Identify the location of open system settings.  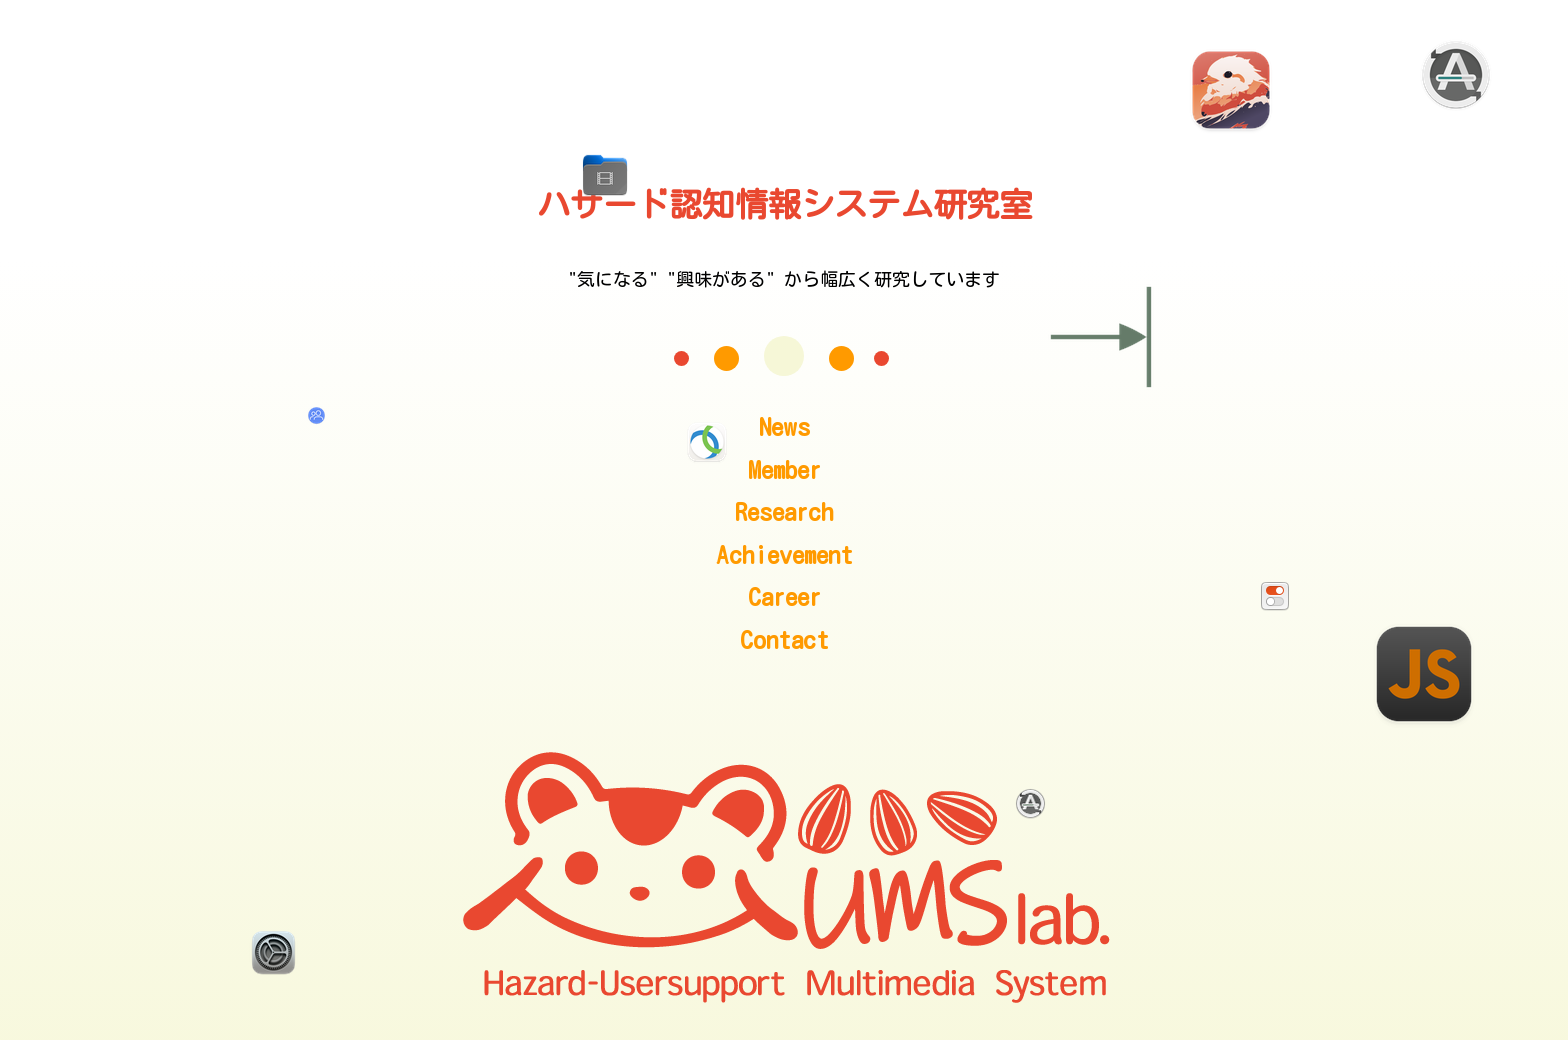
(273, 952).